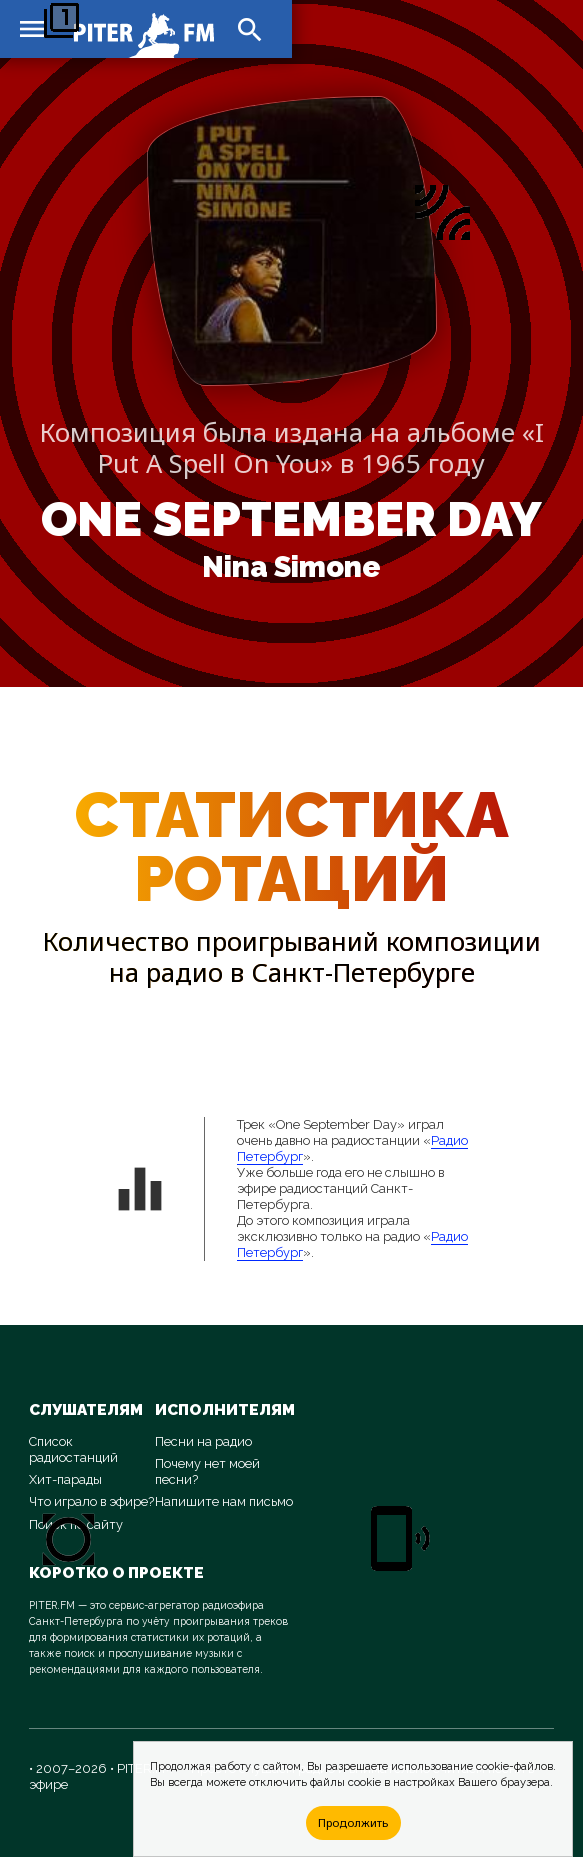 This screenshot has height=1857, width=583. Describe the element at coordinates (68, 1539) in the screenshot. I see `expand content to fill available space` at that location.